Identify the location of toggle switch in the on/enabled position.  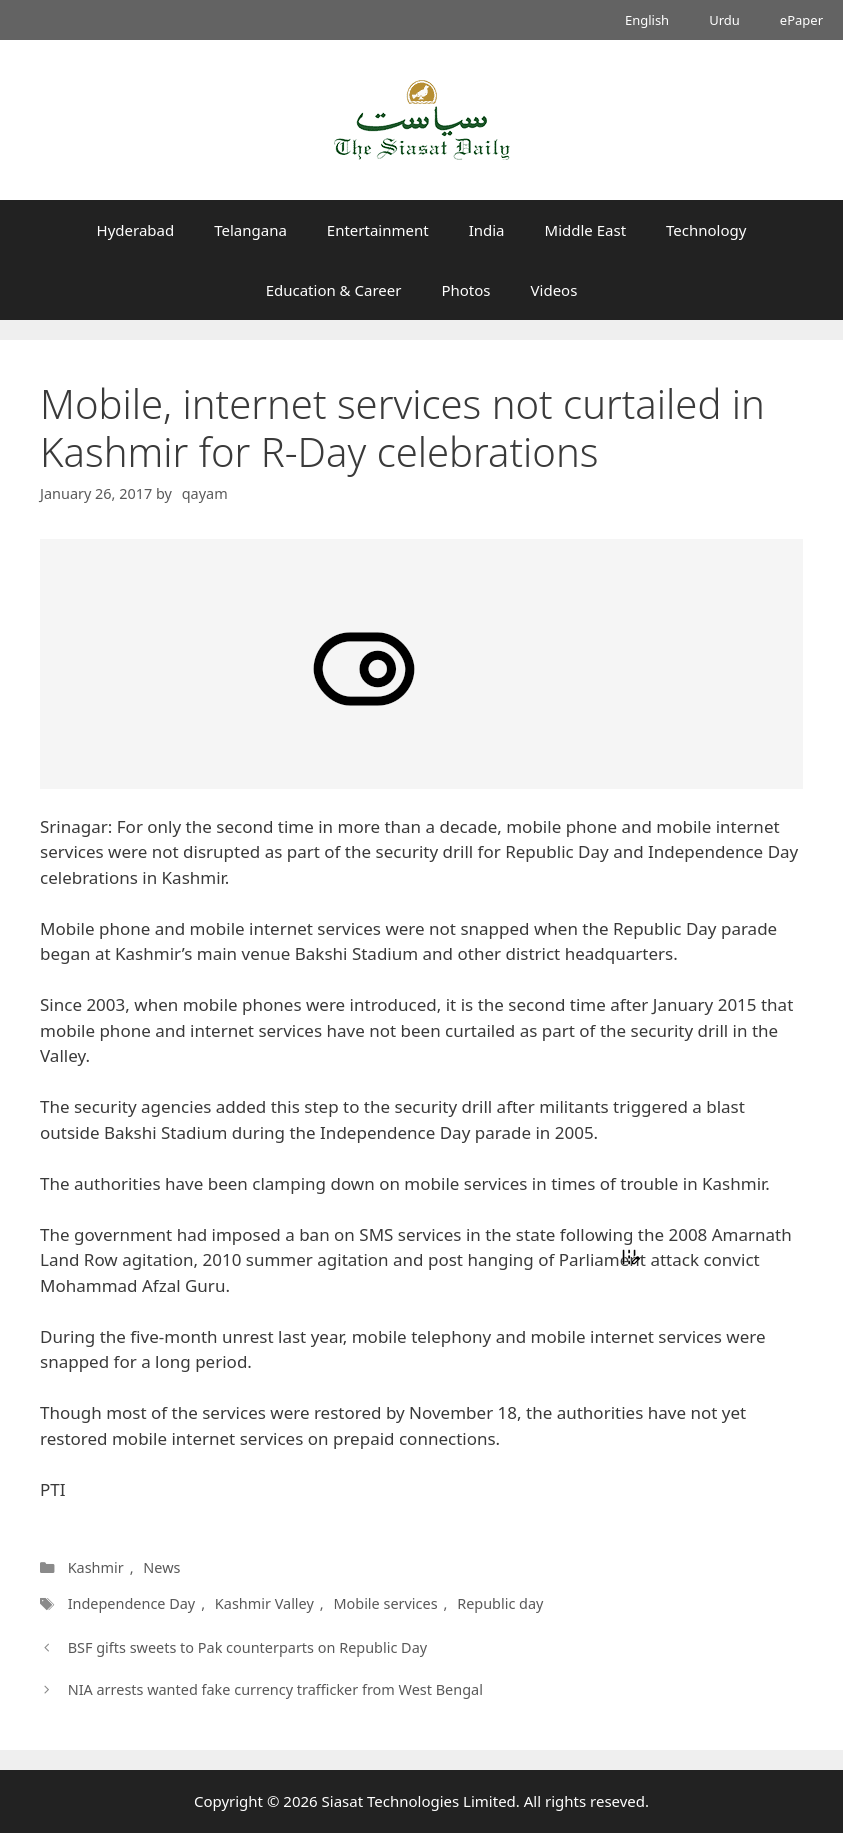
(364, 669).